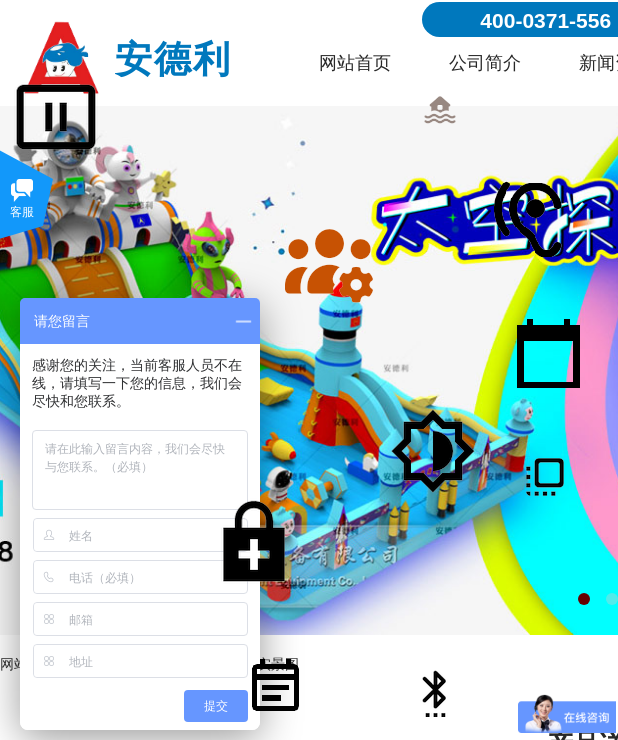  Describe the element at coordinates (545, 477) in the screenshot. I see `bring selected element to front of layer stack` at that location.